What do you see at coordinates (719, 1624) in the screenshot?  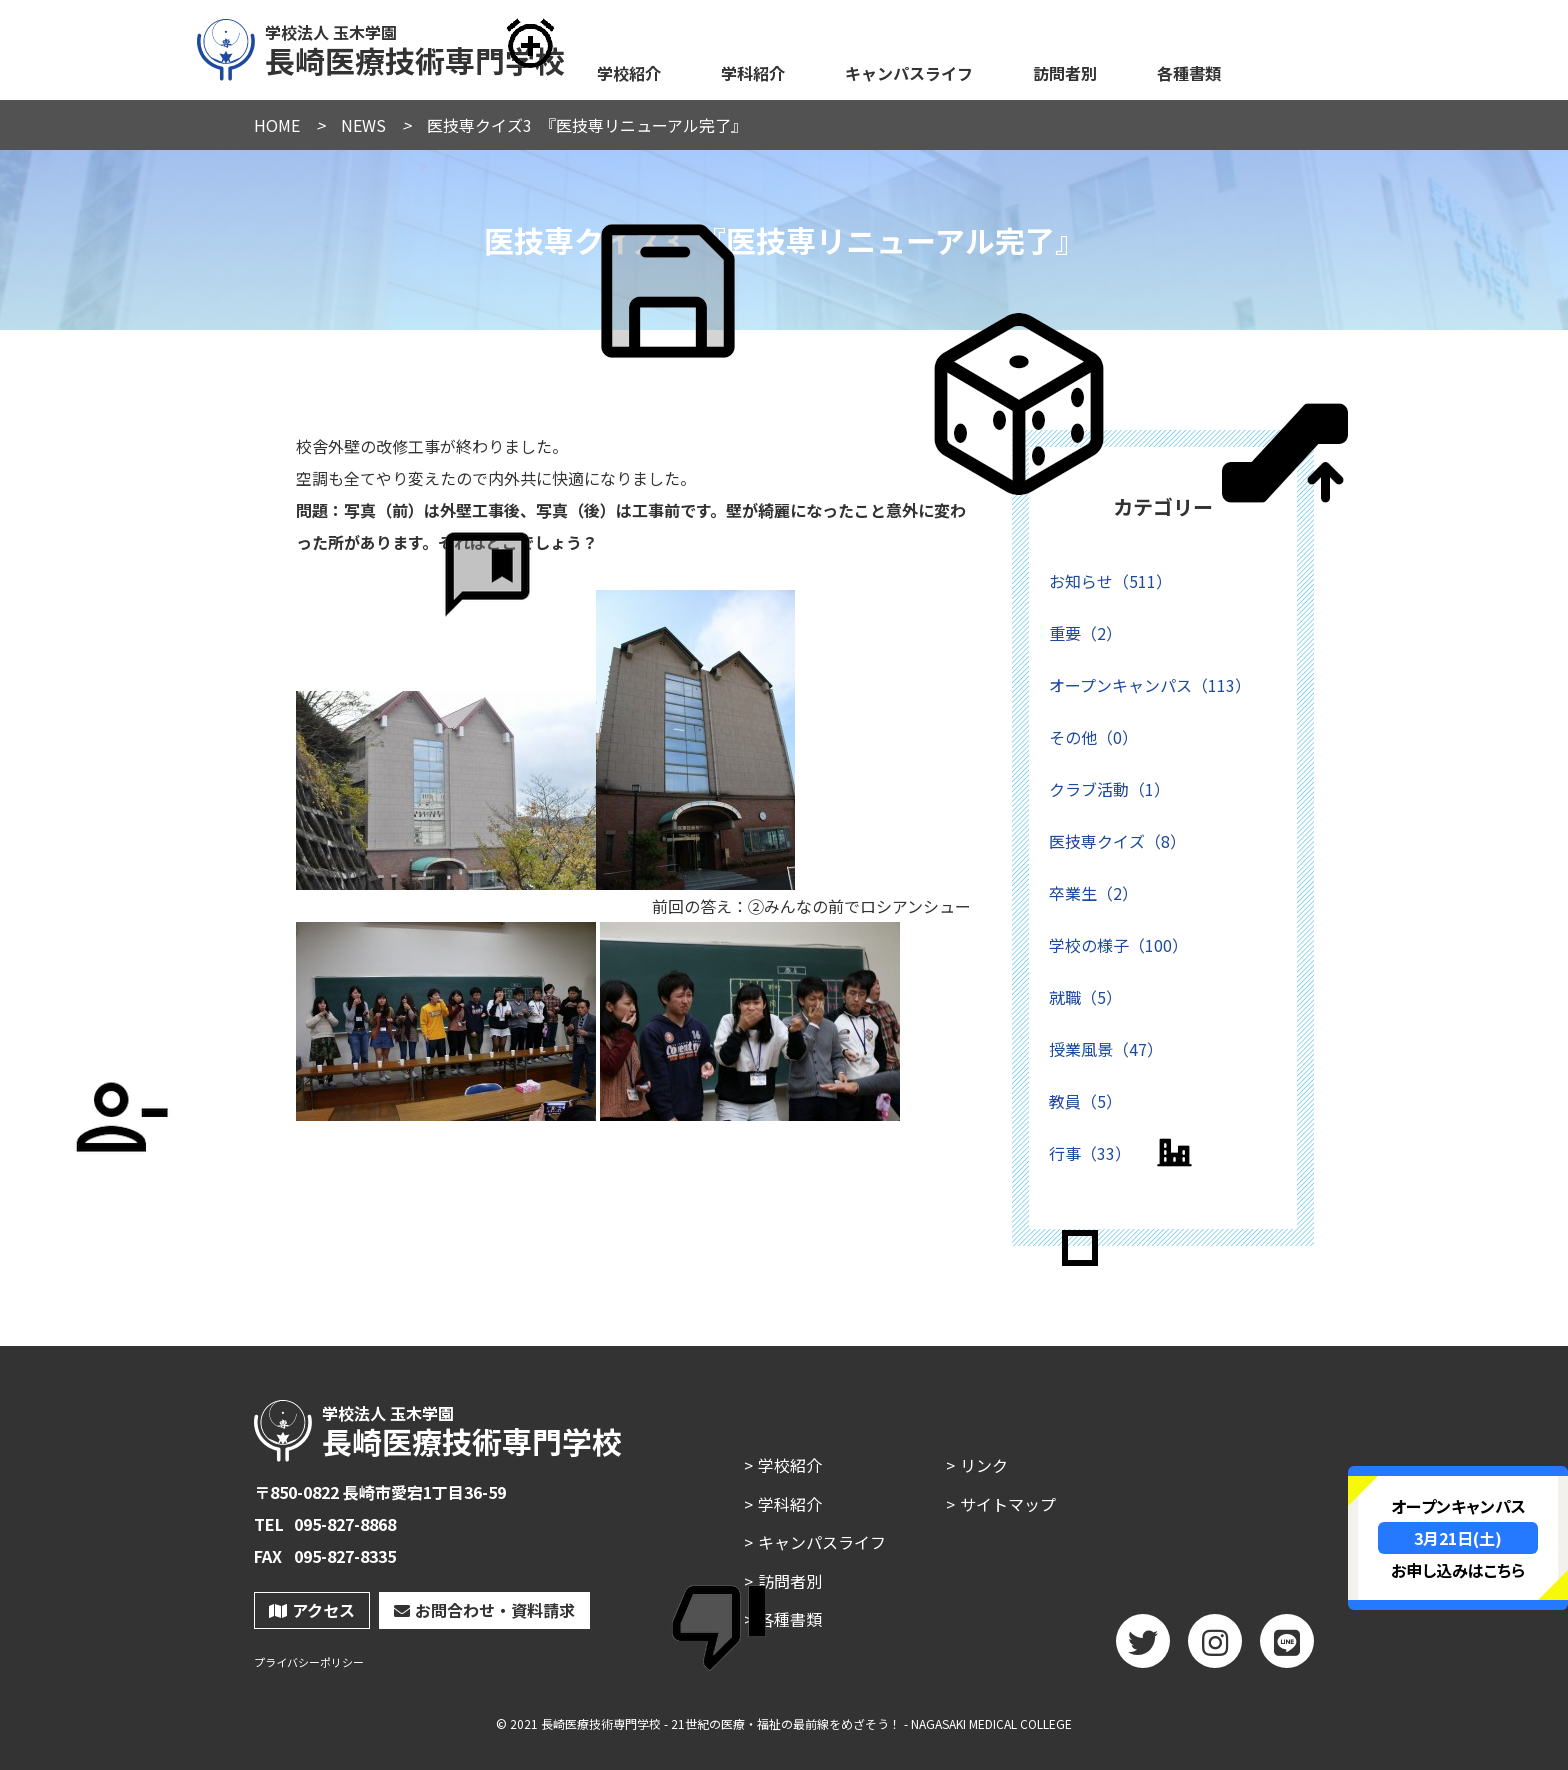 I see `dislike or downvote content` at bounding box center [719, 1624].